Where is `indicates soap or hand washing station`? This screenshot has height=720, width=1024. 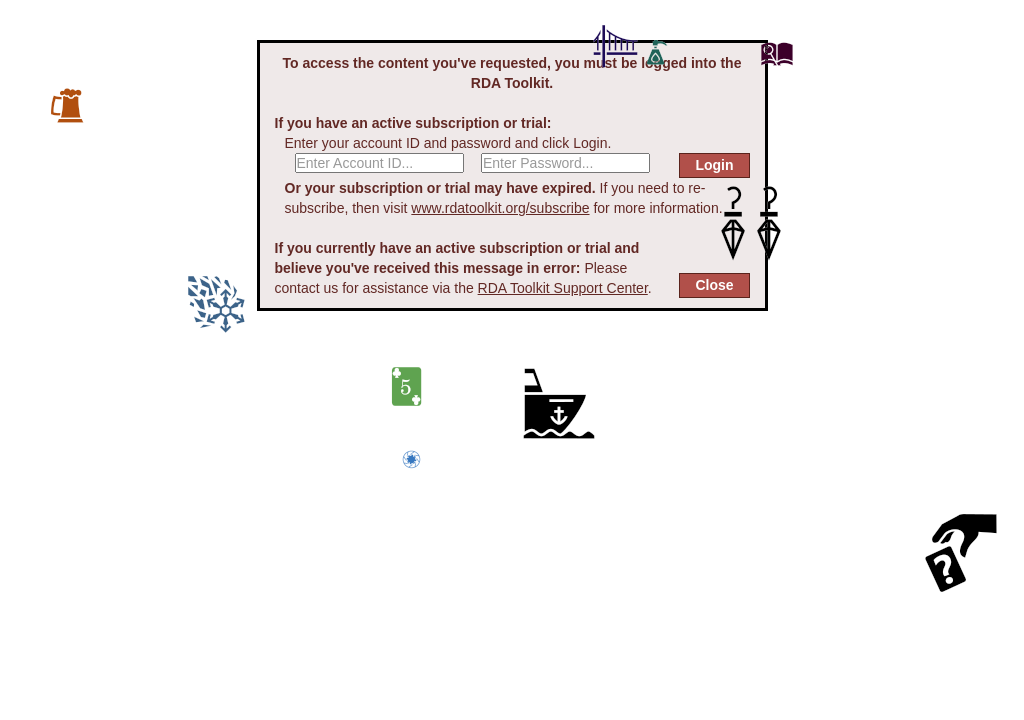
indicates soap or hand washing station is located at coordinates (655, 51).